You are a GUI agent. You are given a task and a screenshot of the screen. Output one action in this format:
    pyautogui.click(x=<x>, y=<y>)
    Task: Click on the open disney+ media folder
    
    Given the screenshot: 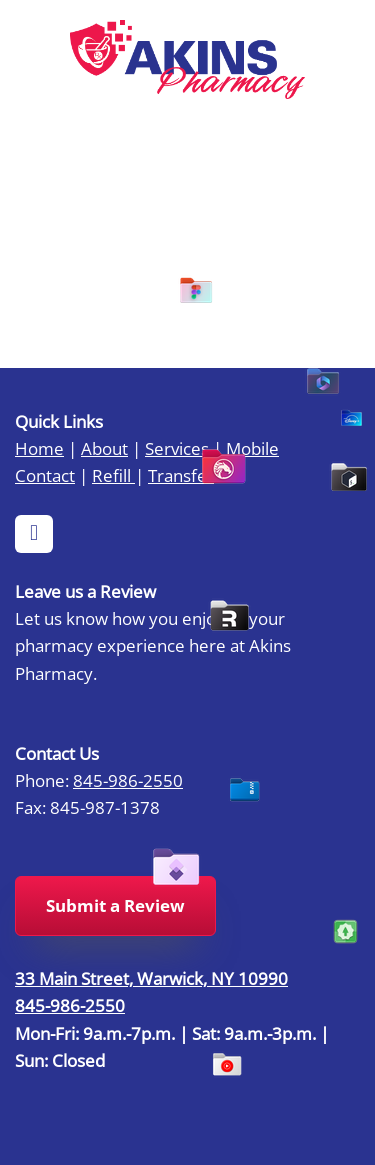 What is the action you would take?
    pyautogui.click(x=351, y=418)
    